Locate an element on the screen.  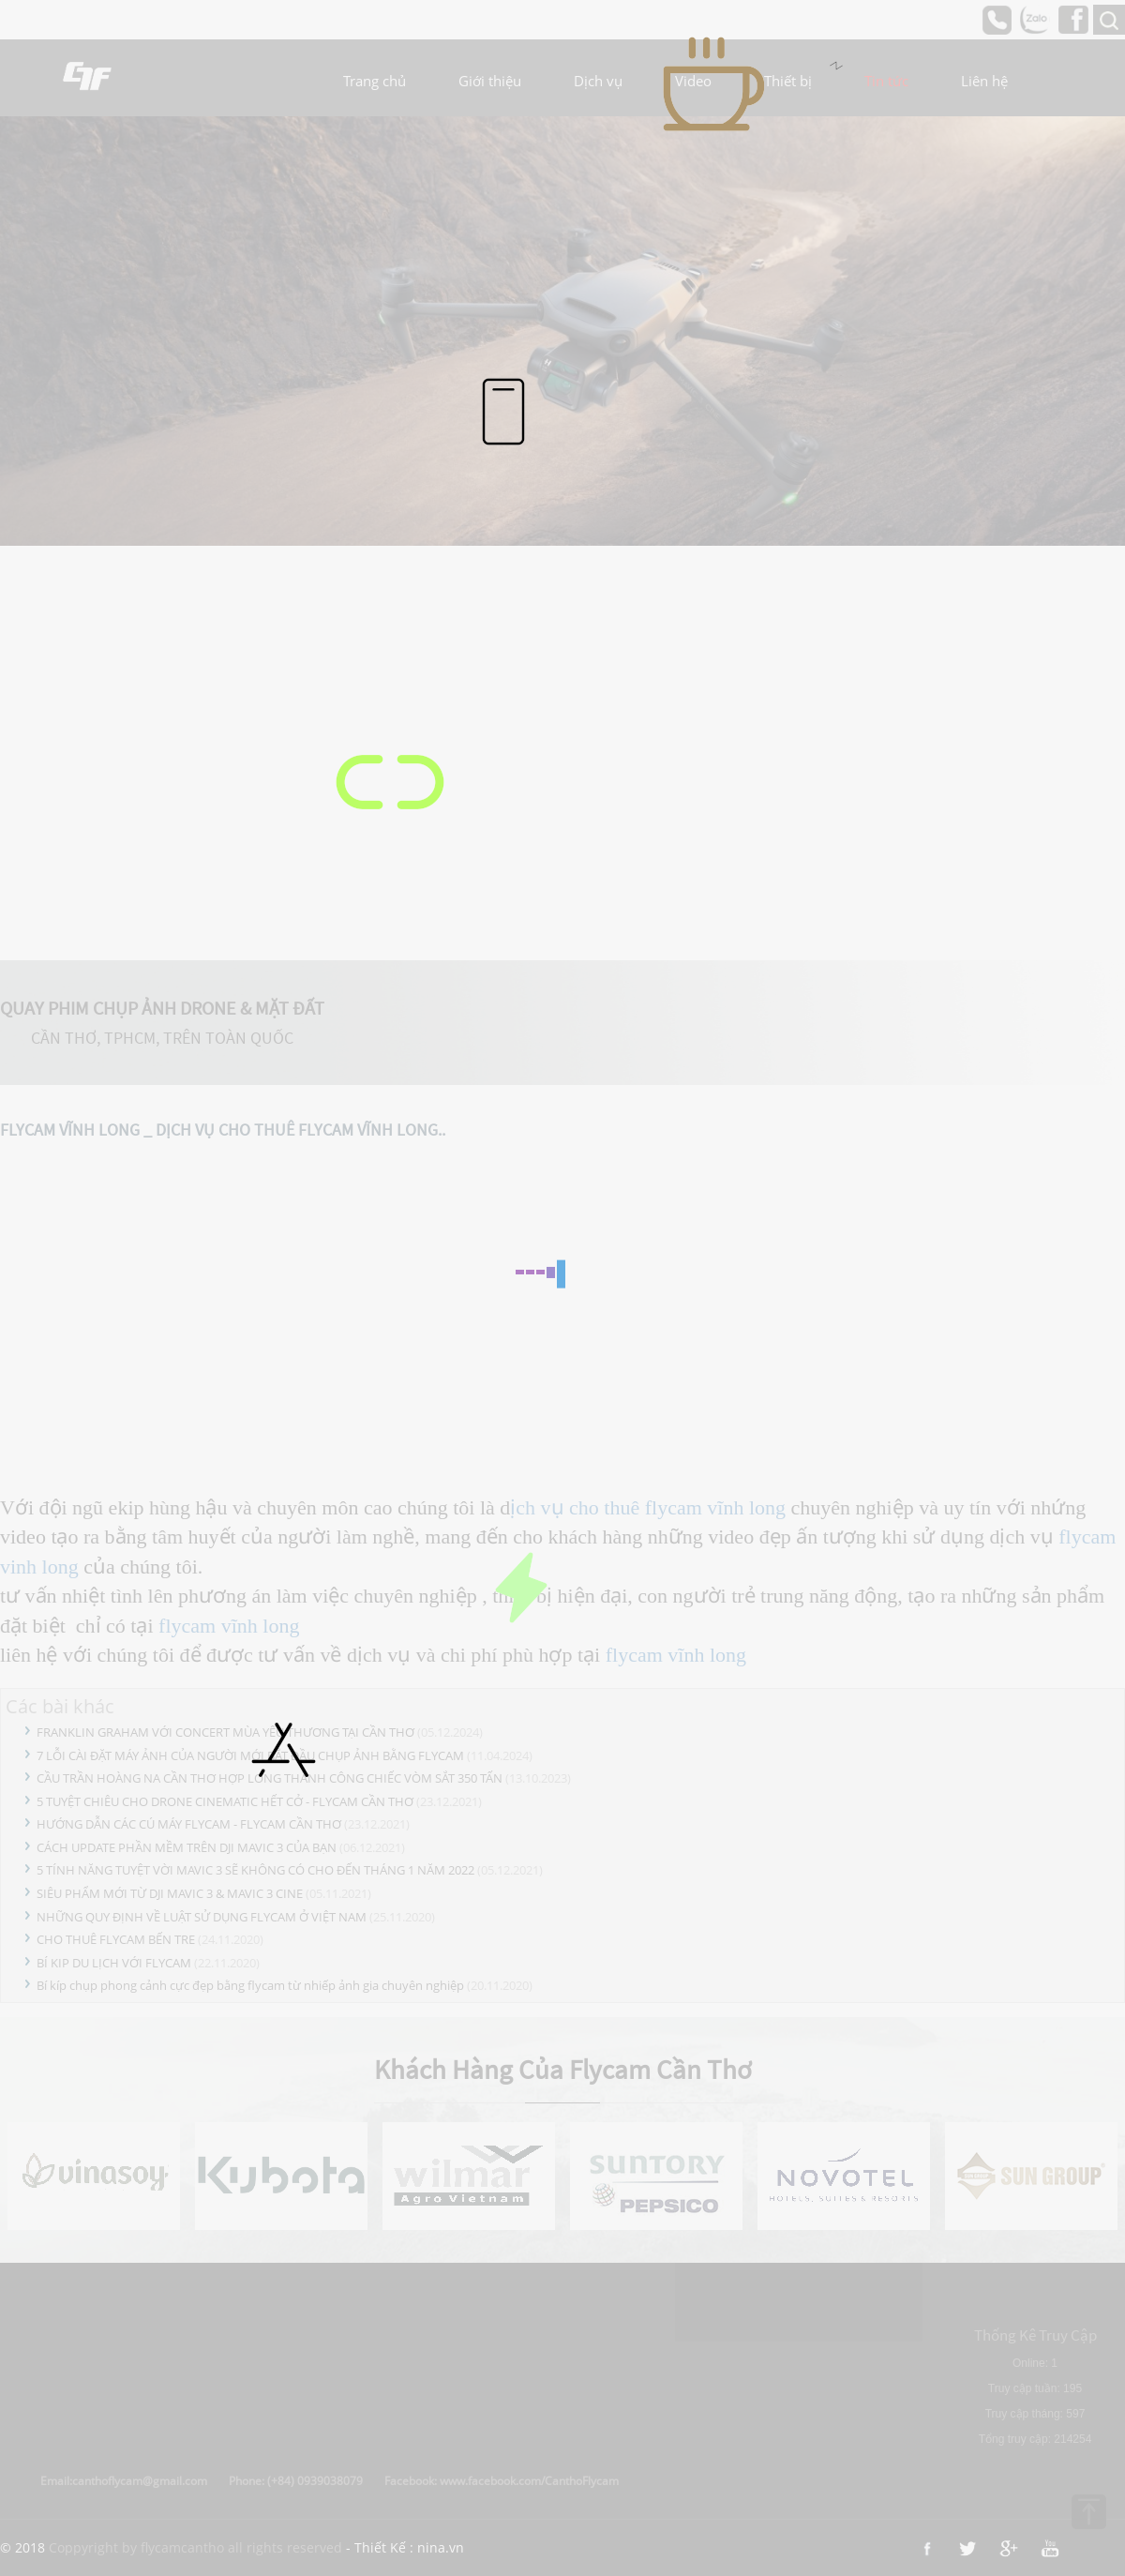
find nearby coffee shops is located at coordinates (710, 87).